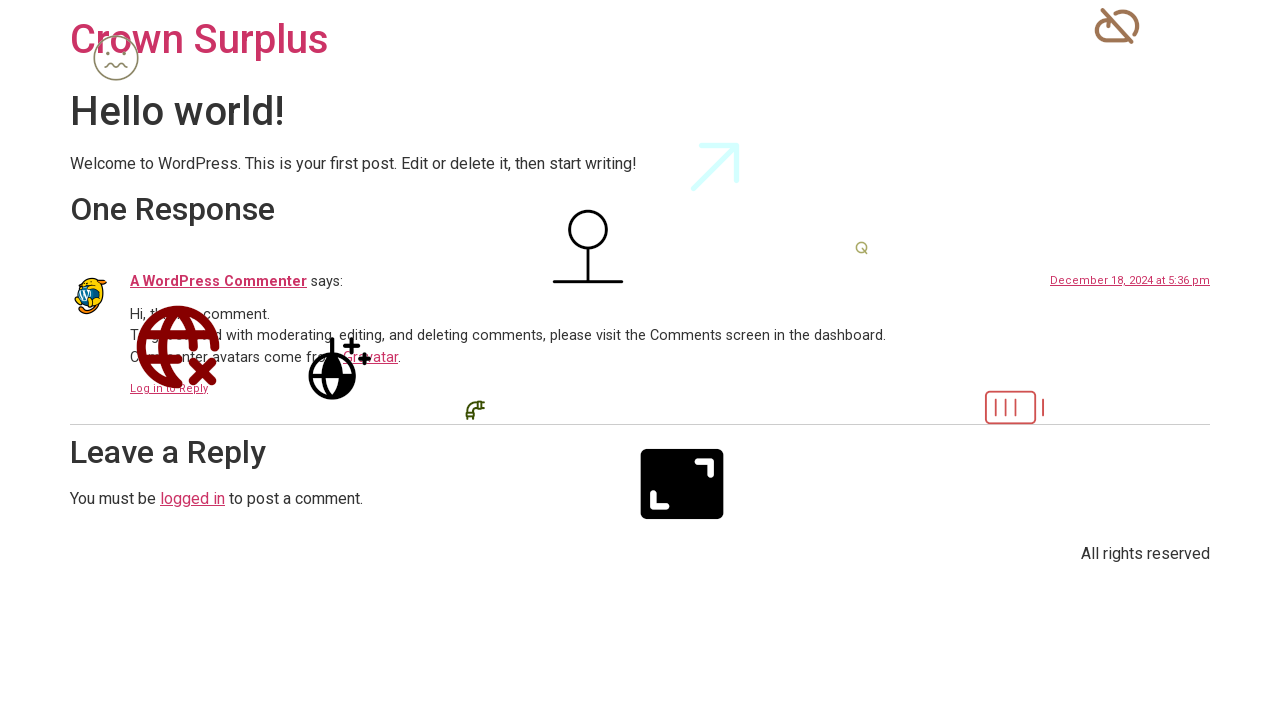  I want to click on indicates no cloud connection or offline status, so click(1117, 26).